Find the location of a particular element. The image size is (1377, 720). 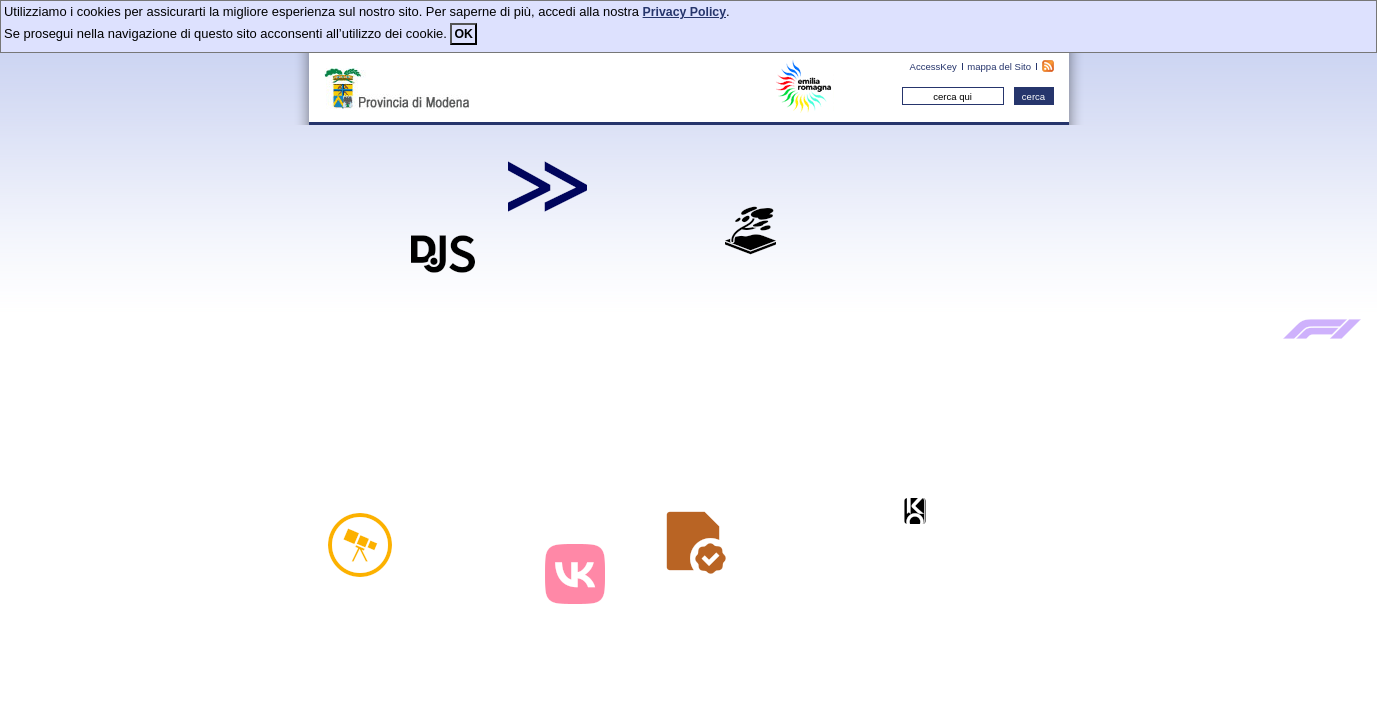

discord.js library or project branding is located at coordinates (443, 254).